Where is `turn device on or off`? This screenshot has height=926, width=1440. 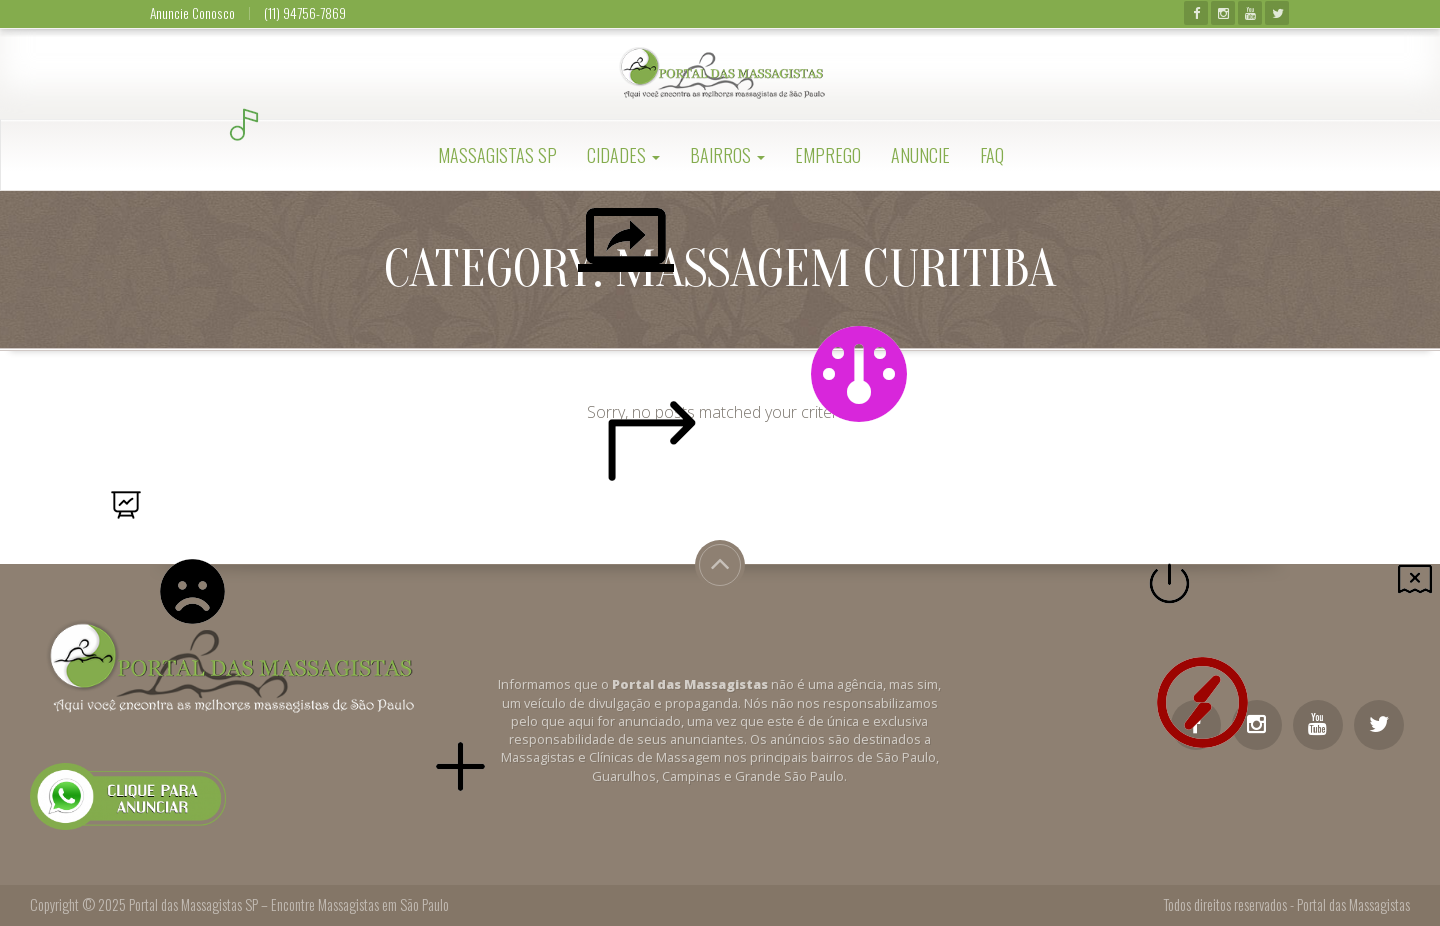
turn device on or off is located at coordinates (1169, 583).